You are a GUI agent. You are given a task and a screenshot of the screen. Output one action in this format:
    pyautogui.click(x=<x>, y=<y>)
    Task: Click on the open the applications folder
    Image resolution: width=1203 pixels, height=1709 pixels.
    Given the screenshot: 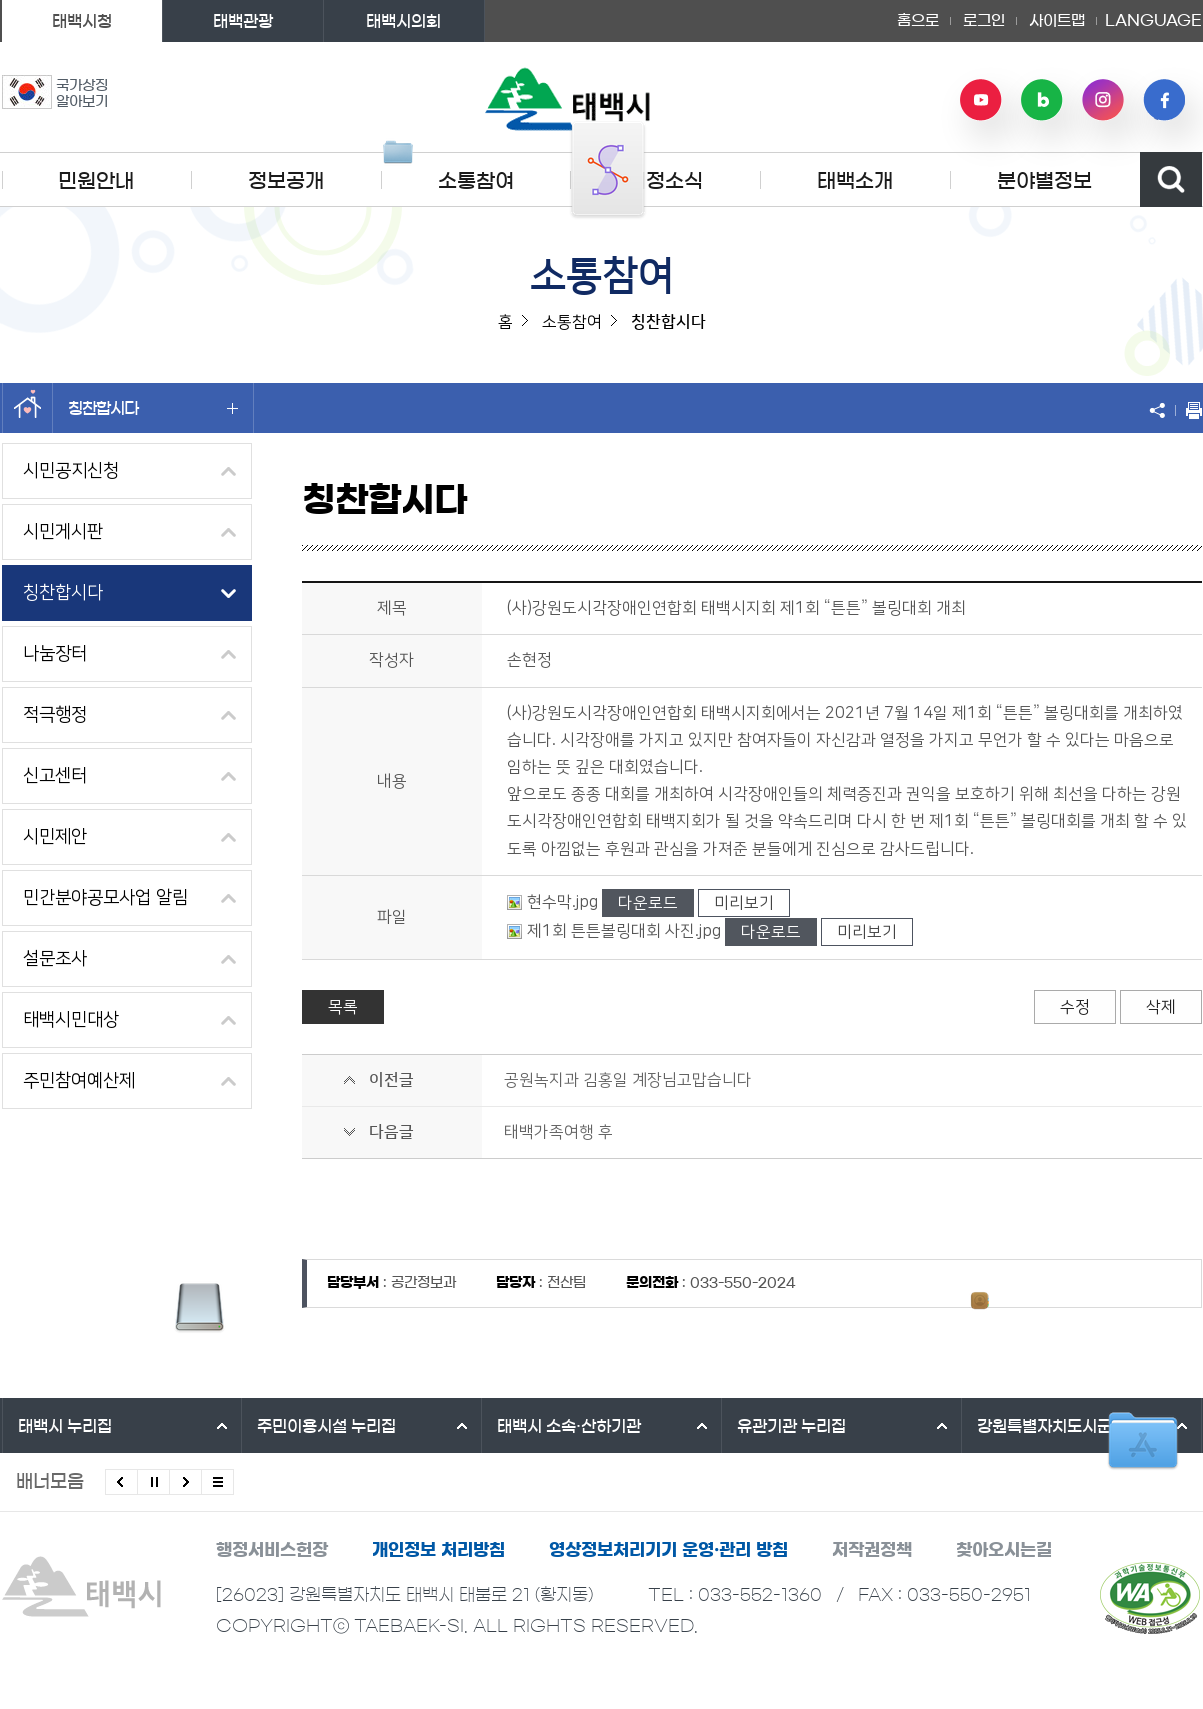 What is the action you would take?
    pyautogui.click(x=1143, y=1440)
    